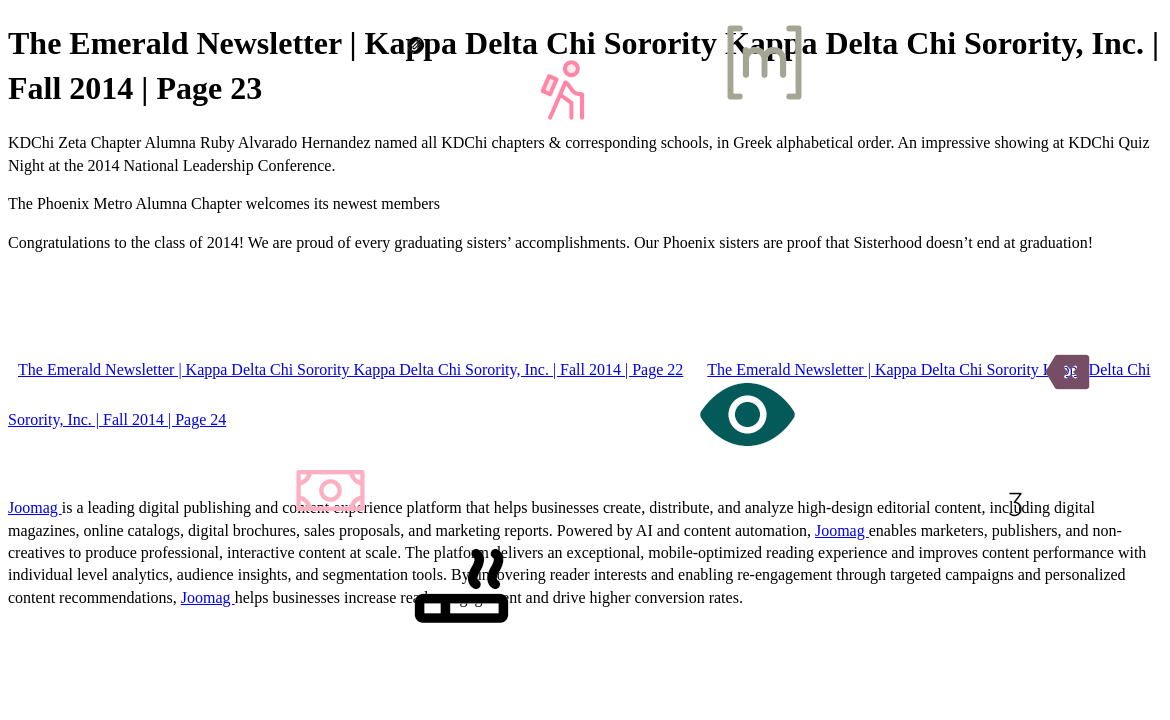 The height and width of the screenshot is (720, 1170). I want to click on indicates step three in a multi-step process, so click(1015, 504).